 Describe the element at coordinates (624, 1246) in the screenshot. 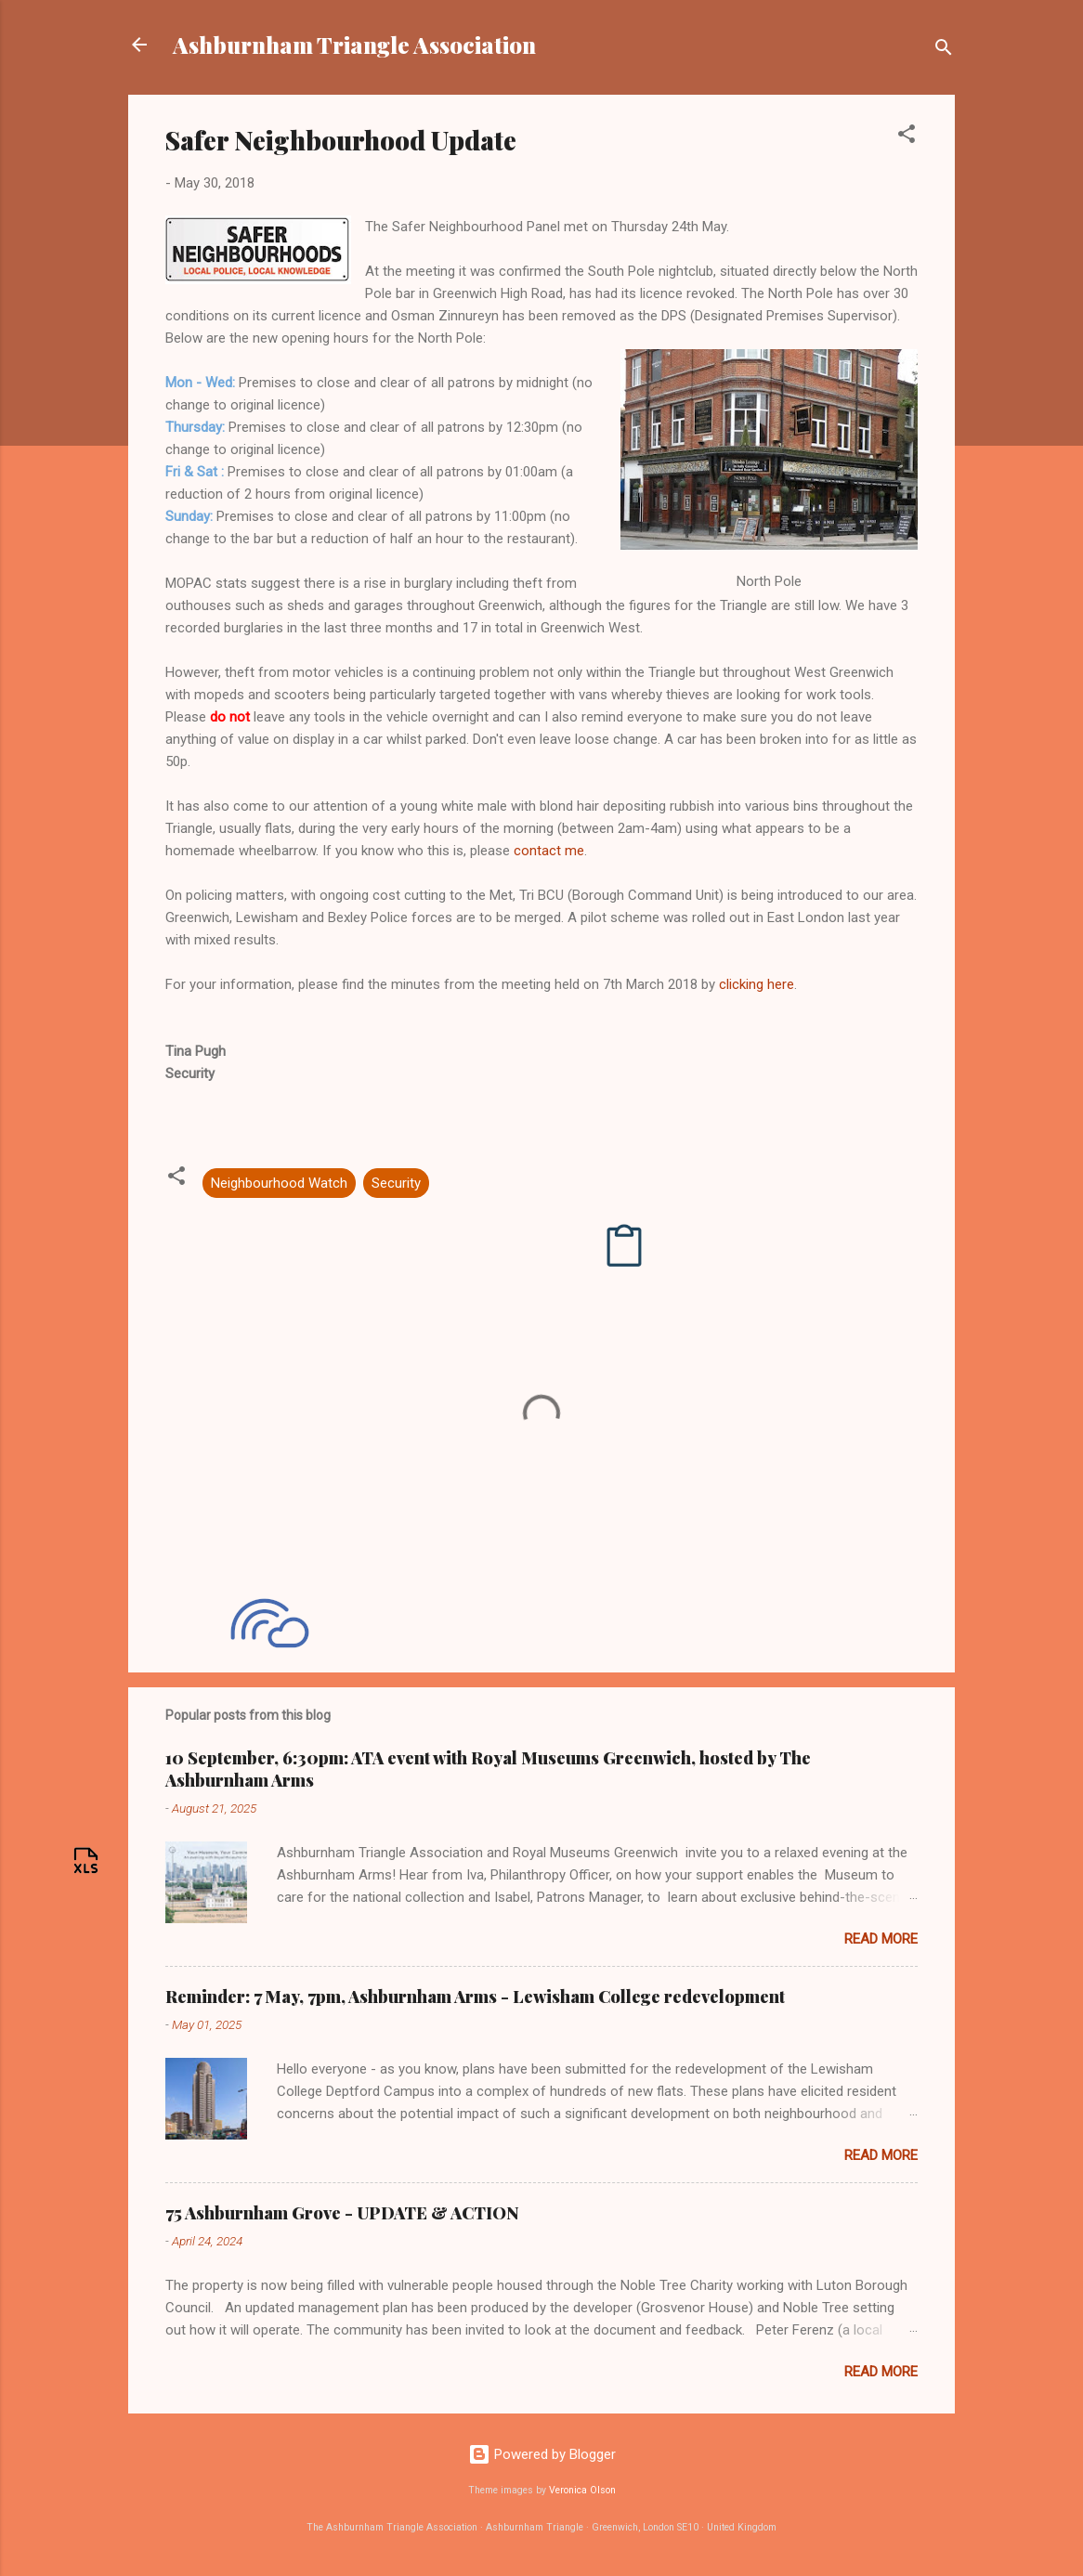

I see `copy to clipboard` at that location.